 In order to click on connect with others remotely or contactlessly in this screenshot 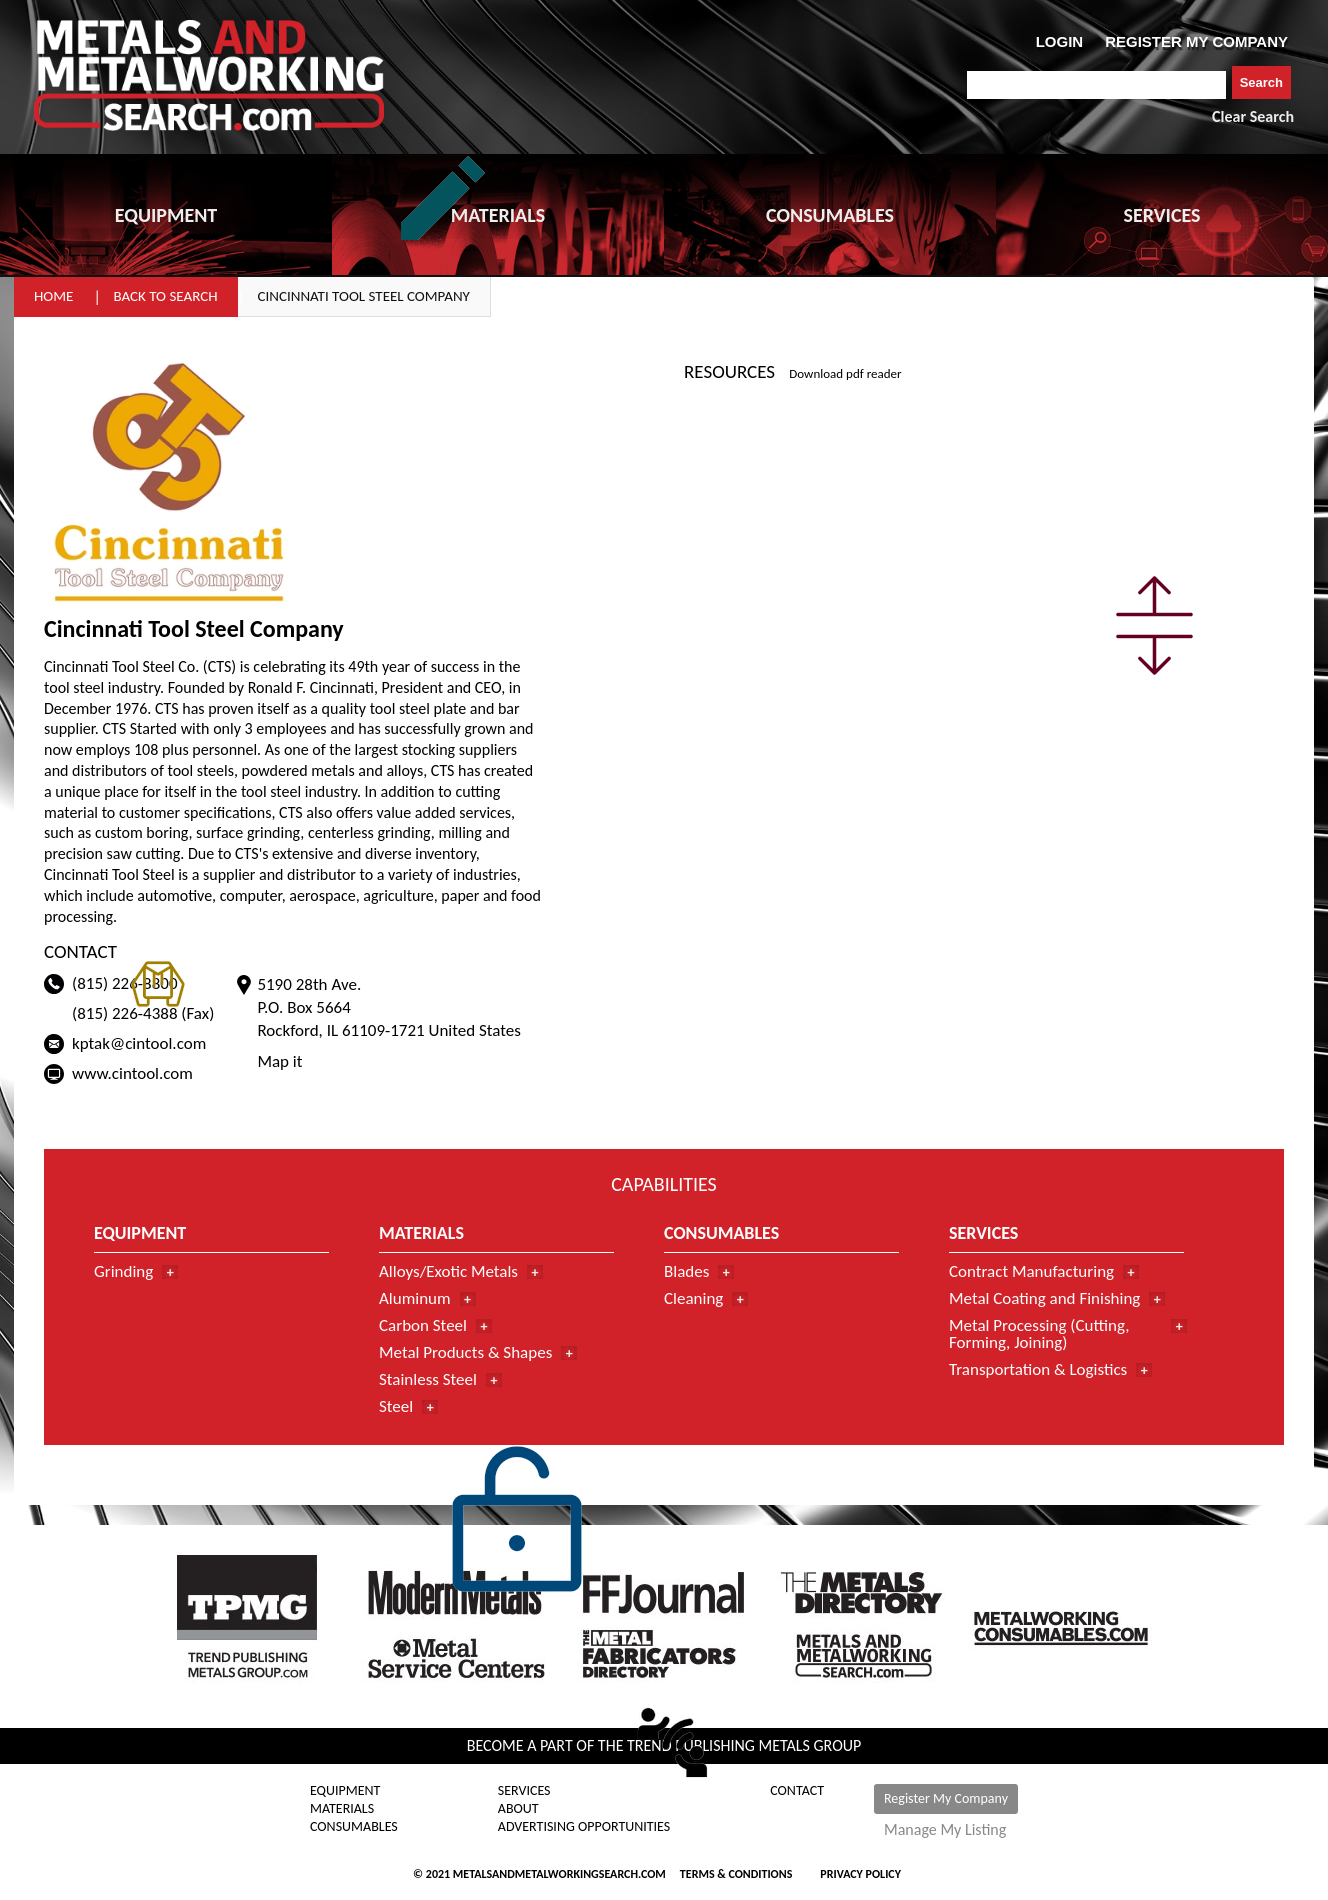, I will do `click(672, 1742)`.